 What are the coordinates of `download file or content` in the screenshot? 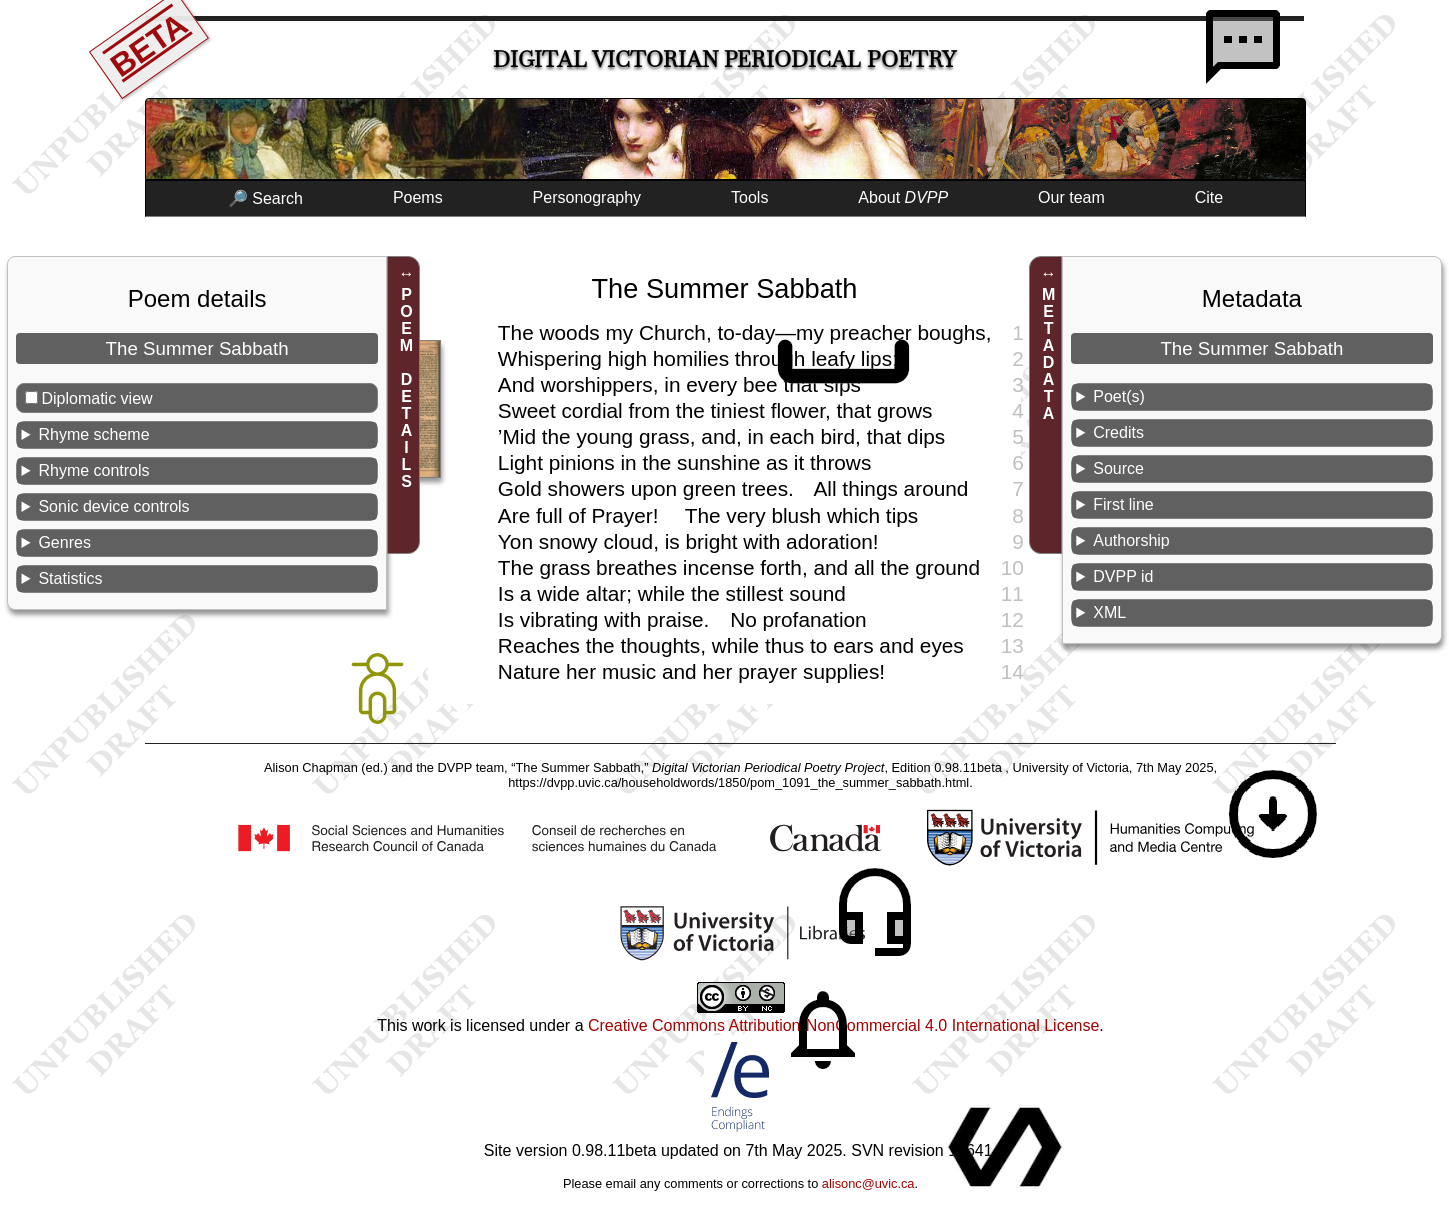 It's located at (1273, 814).